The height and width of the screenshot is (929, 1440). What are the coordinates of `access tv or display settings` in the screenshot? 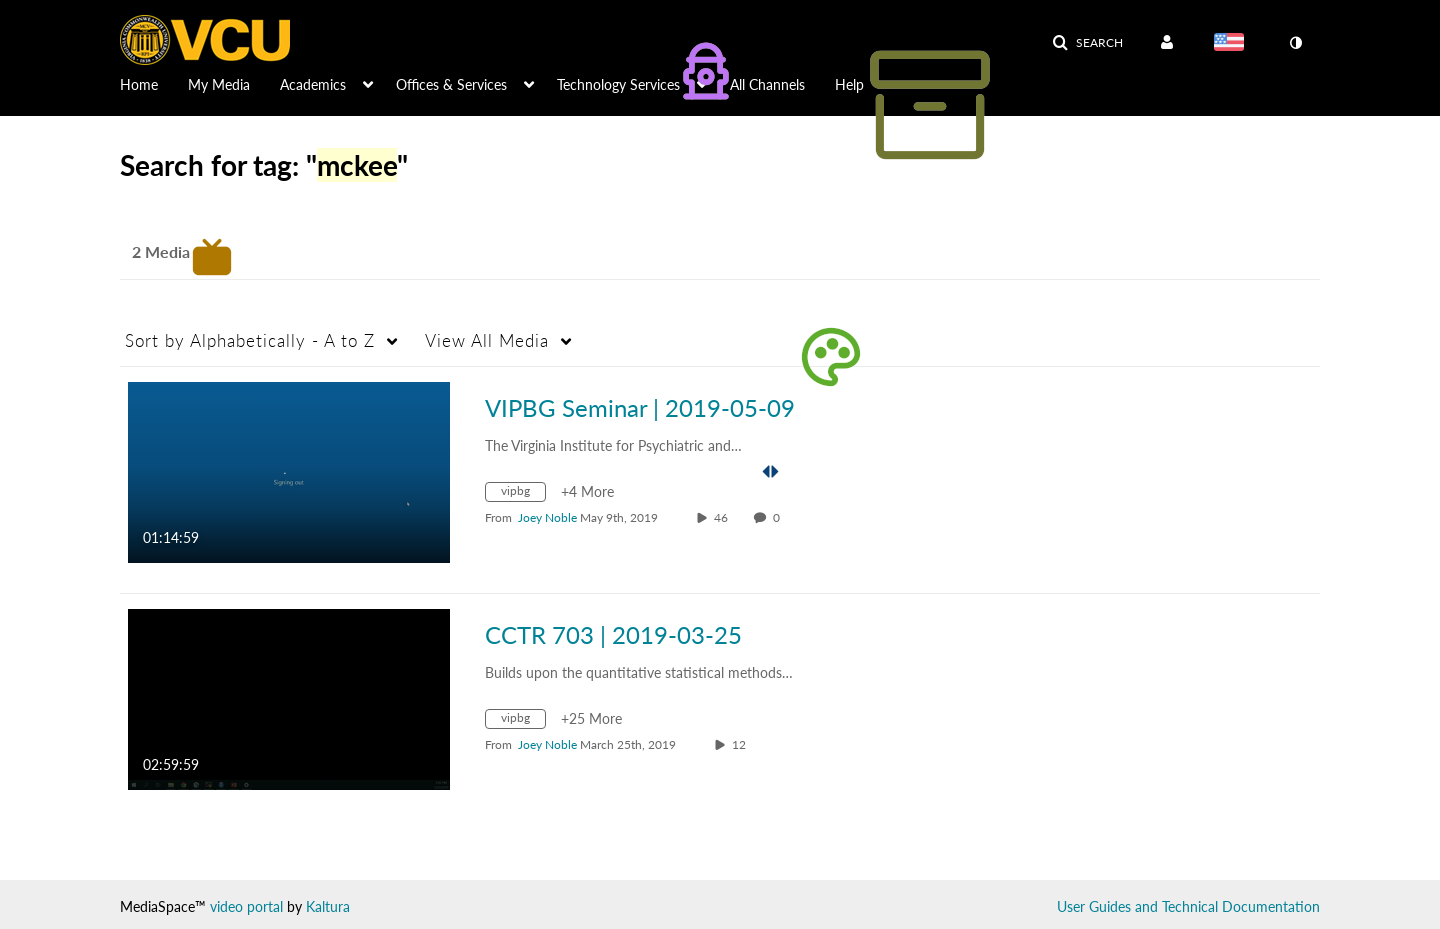 It's located at (212, 258).